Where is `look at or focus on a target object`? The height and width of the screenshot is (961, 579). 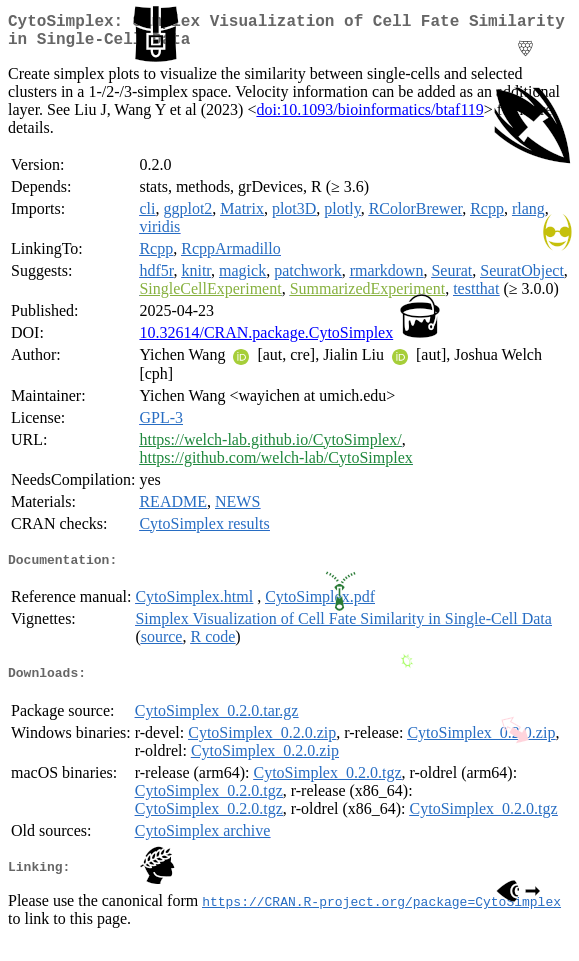
look at or focus on a target object is located at coordinates (519, 891).